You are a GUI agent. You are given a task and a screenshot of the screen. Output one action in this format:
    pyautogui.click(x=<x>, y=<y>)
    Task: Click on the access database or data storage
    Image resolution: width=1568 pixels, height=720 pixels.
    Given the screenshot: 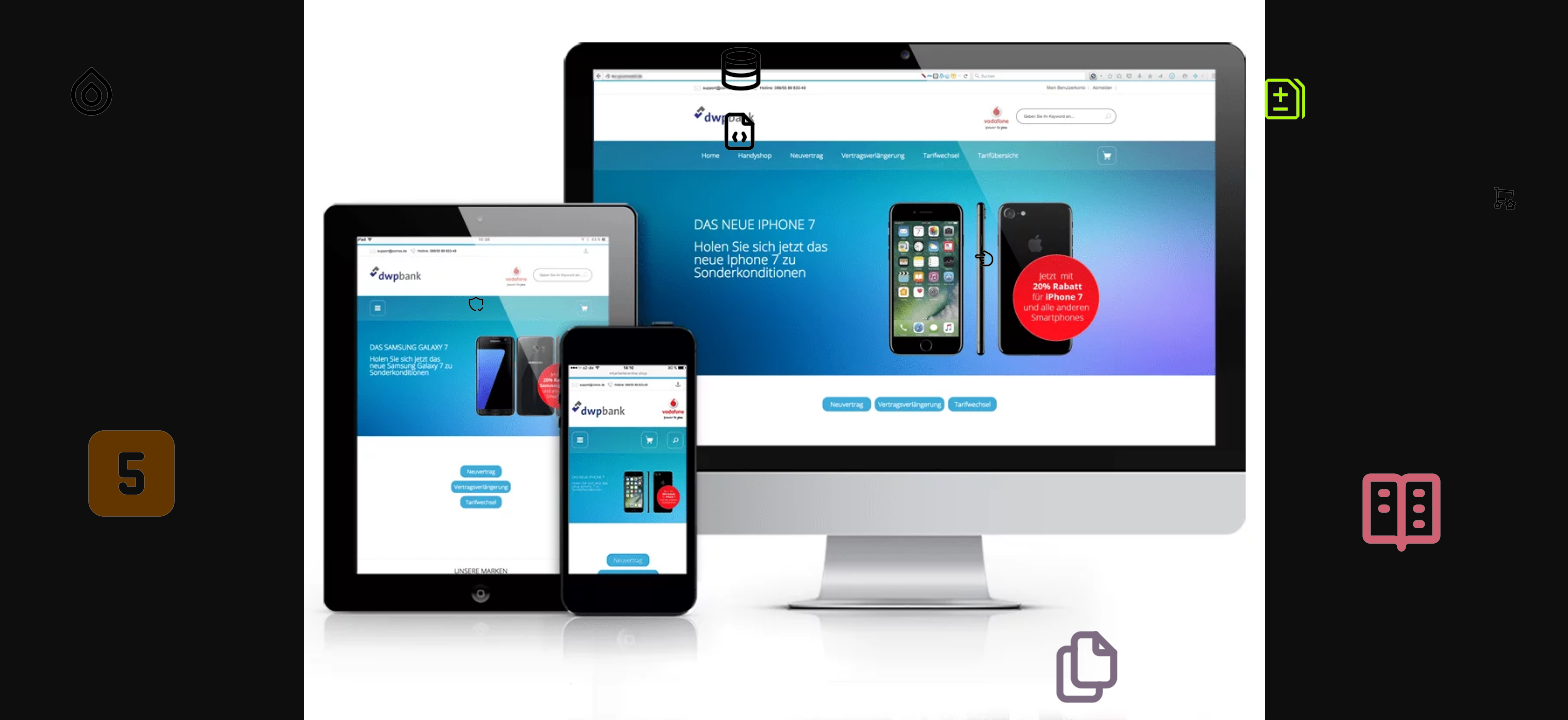 What is the action you would take?
    pyautogui.click(x=741, y=69)
    